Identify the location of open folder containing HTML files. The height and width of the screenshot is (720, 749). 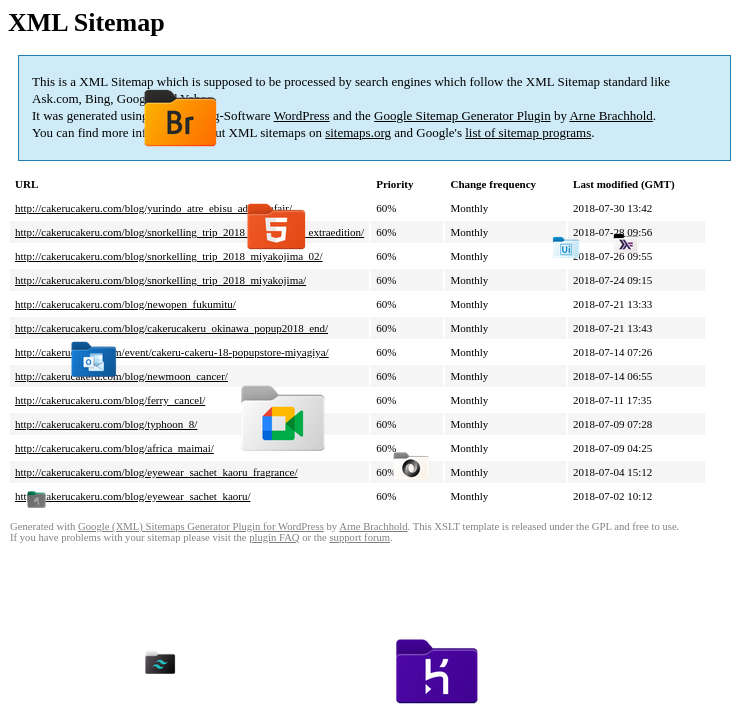
(276, 228).